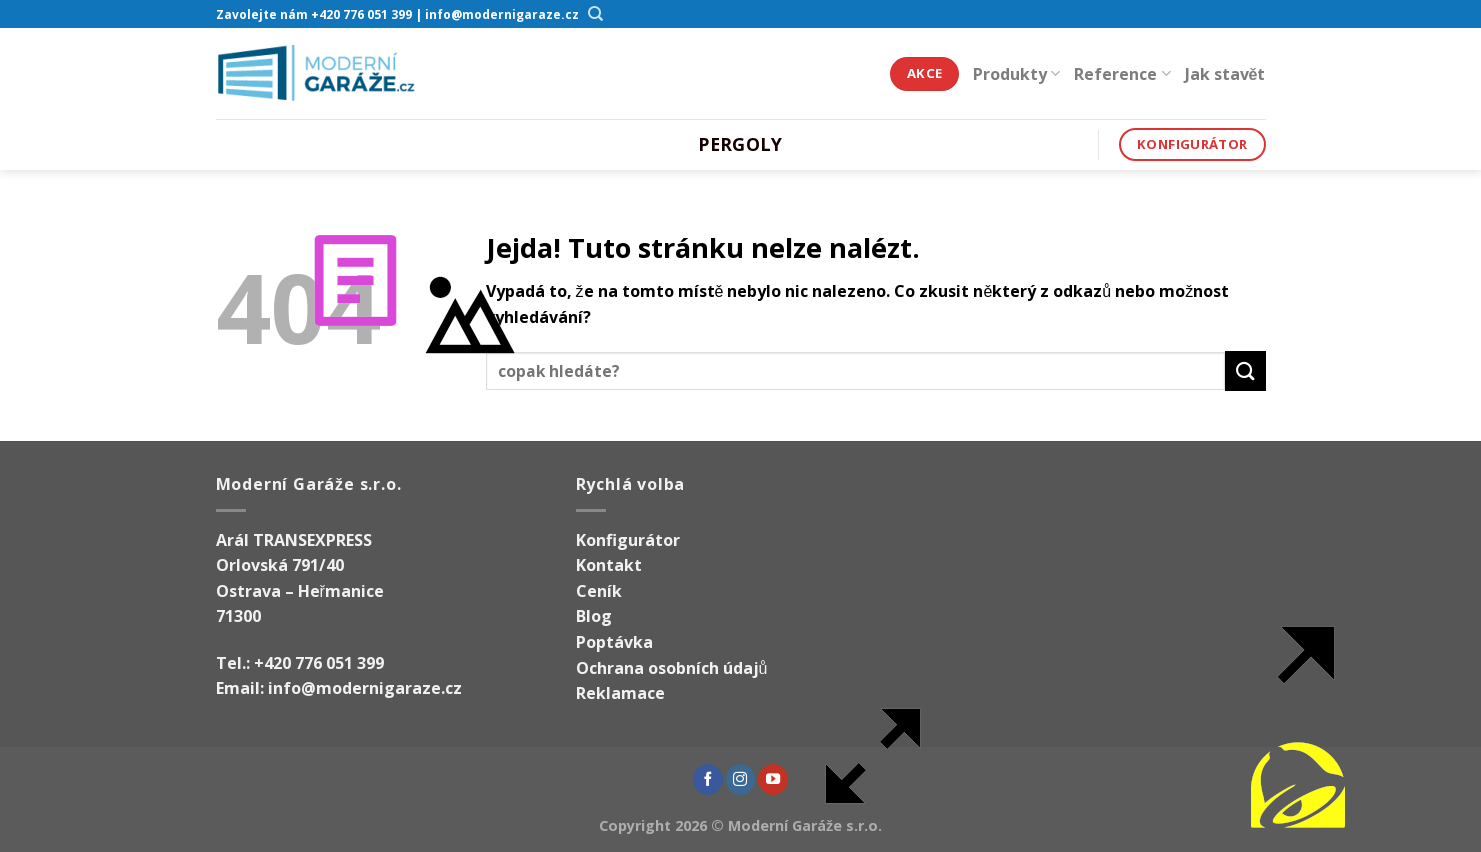  Describe the element at coordinates (355, 280) in the screenshot. I see `view document list` at that location.